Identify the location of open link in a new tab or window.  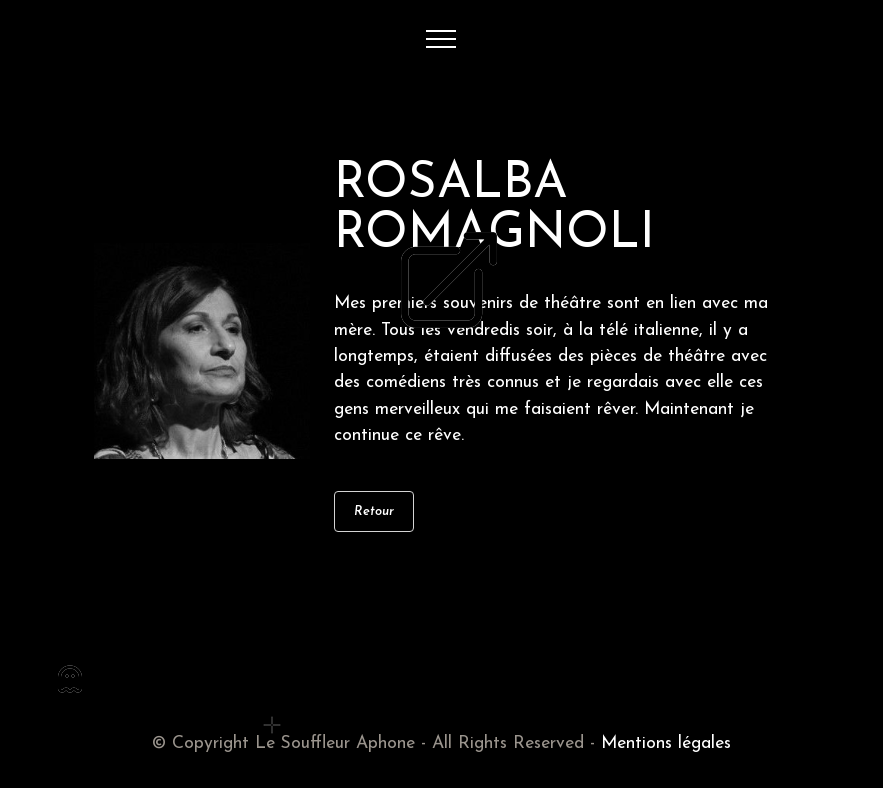
(449, 280).